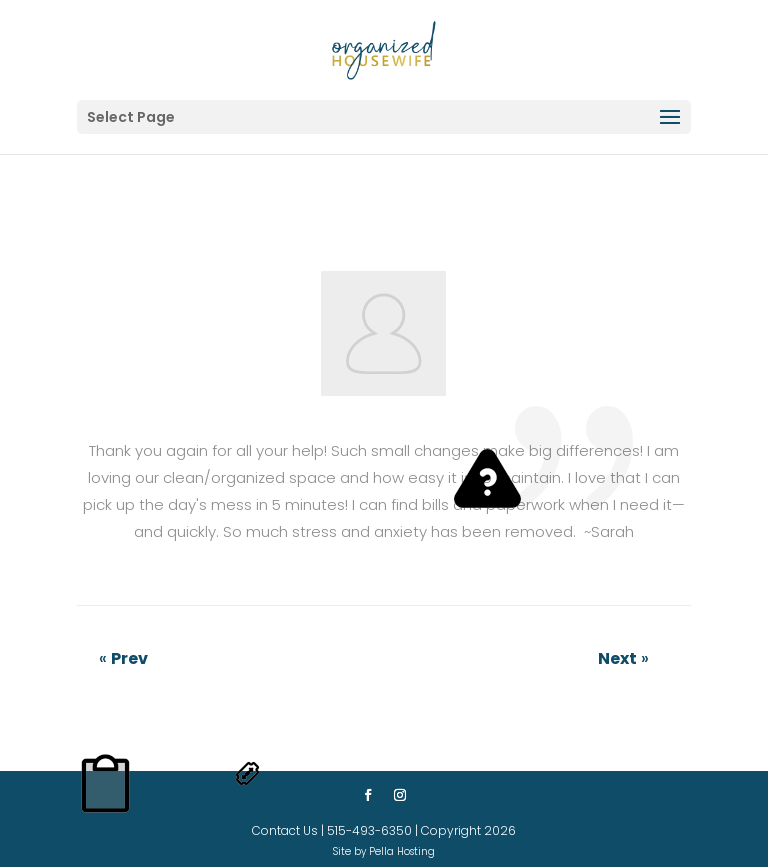  Describe the element at coordinates (487, 480) in the screenshot. I see `indicates a warning or caution that requires attention` at that location.